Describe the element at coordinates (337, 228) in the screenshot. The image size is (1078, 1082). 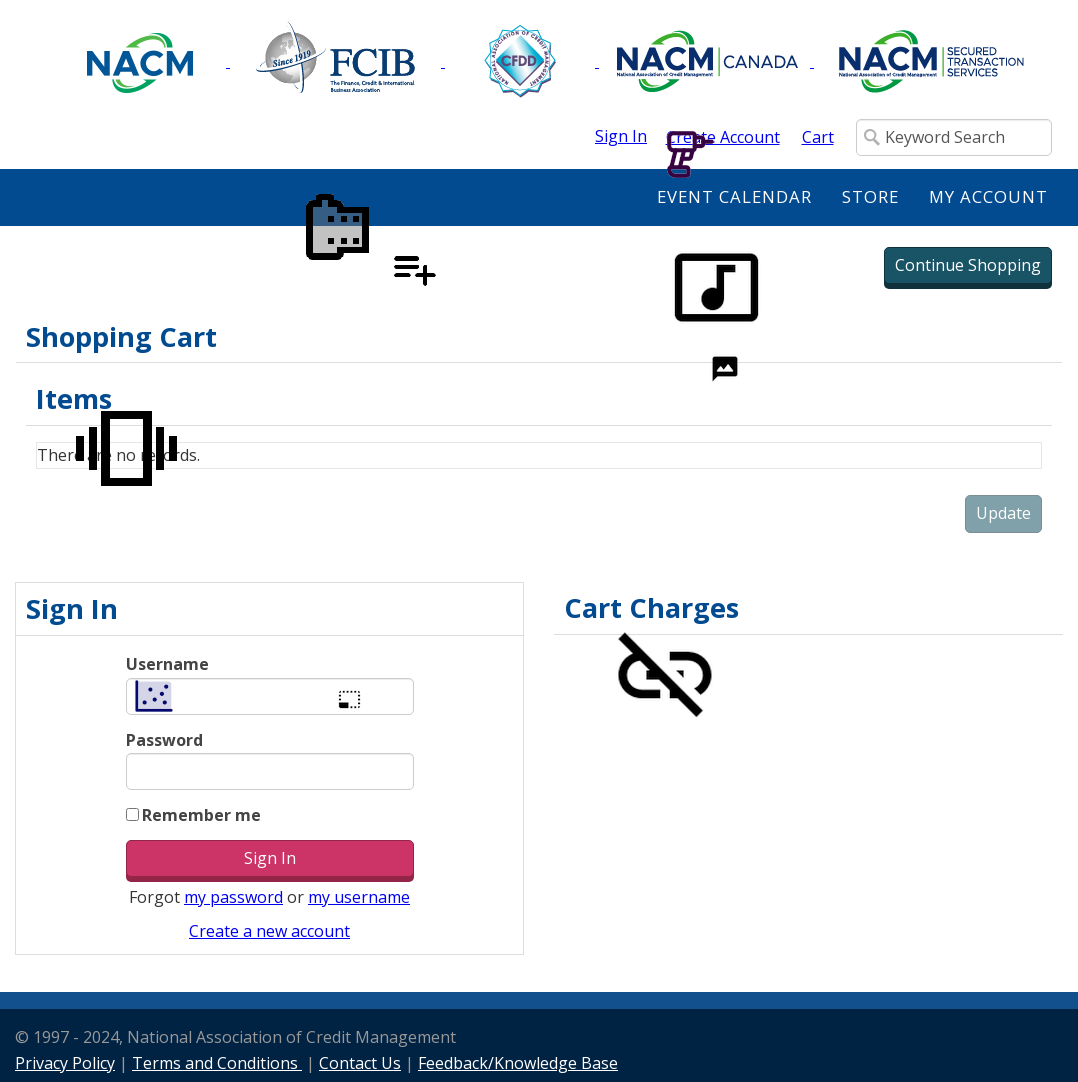
I see `access photos from camera roll` at that location.